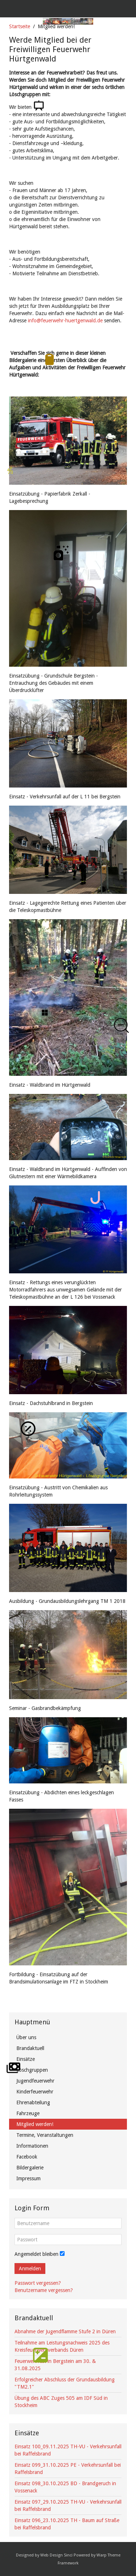  Describe the element at coordinates (39, 106) in the screenshot. I see `start or view a presentation` at that location.